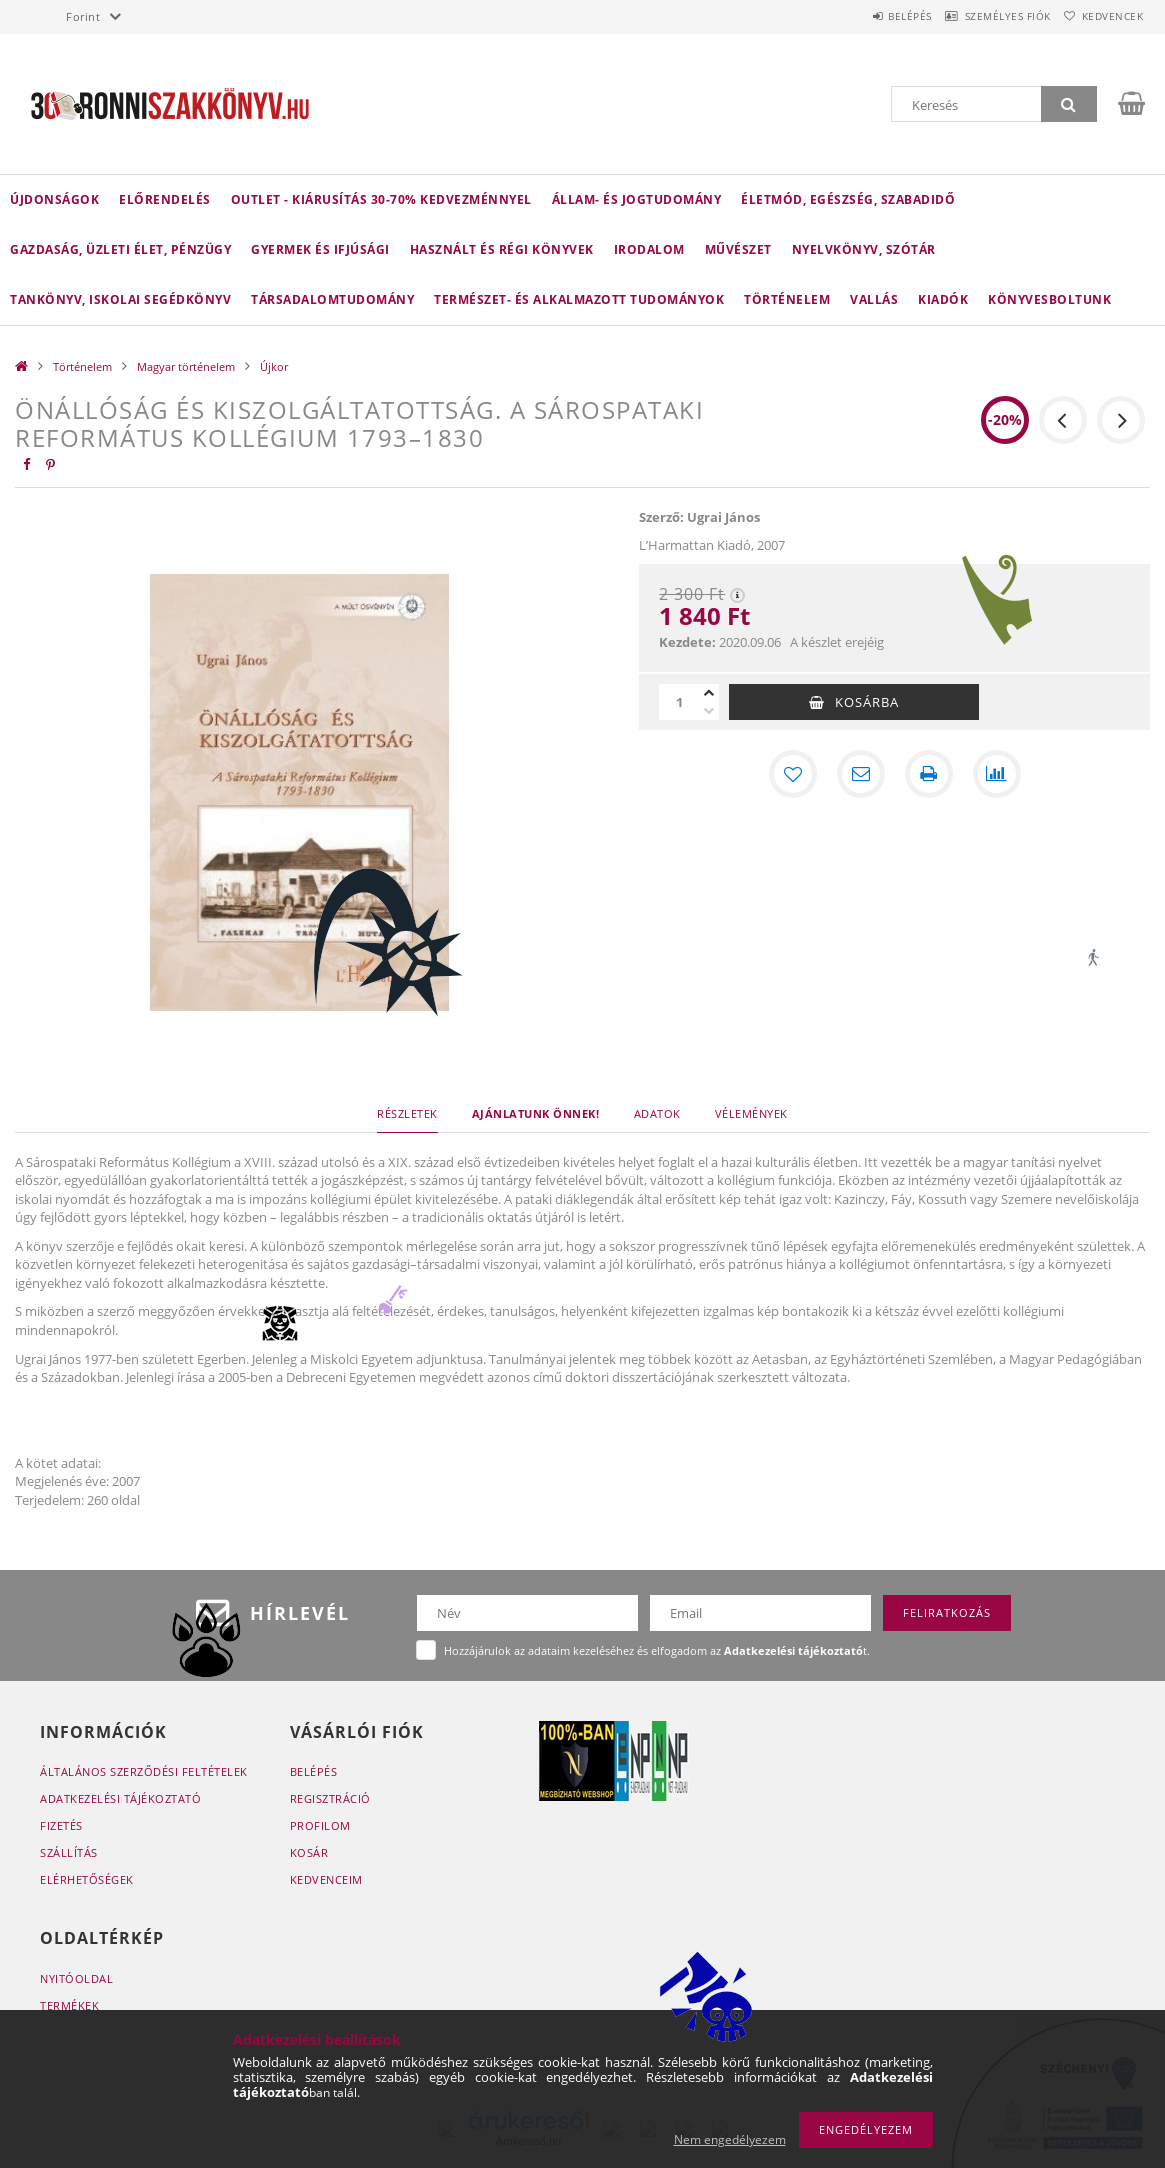  Describe the element at coordinates (1093, 957) in the screenshot. I see `switch to walking directions` at that location.